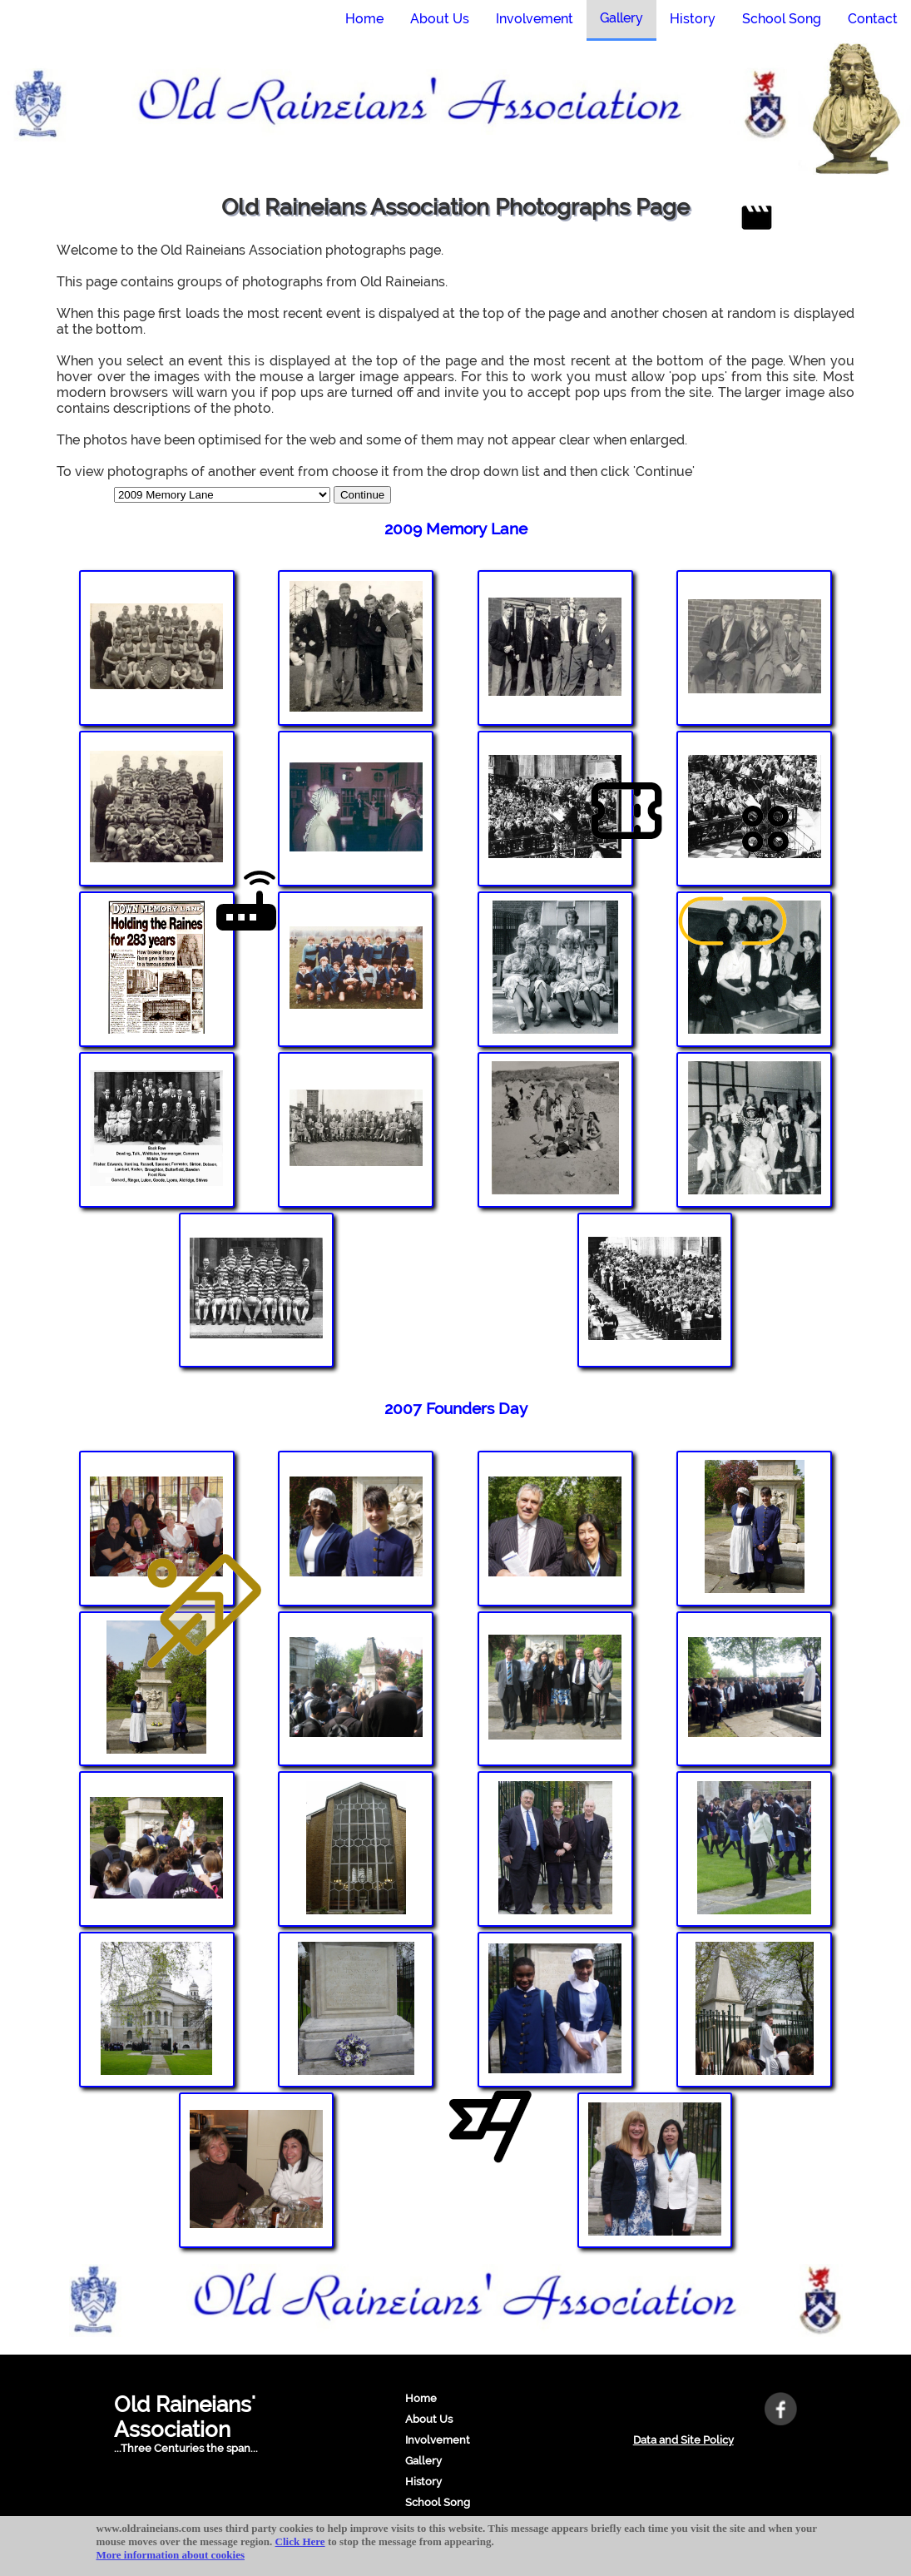 This screenshot has height=2576, width=911. I want to click on unlink or disconnect a linked item, so click(732, 921).